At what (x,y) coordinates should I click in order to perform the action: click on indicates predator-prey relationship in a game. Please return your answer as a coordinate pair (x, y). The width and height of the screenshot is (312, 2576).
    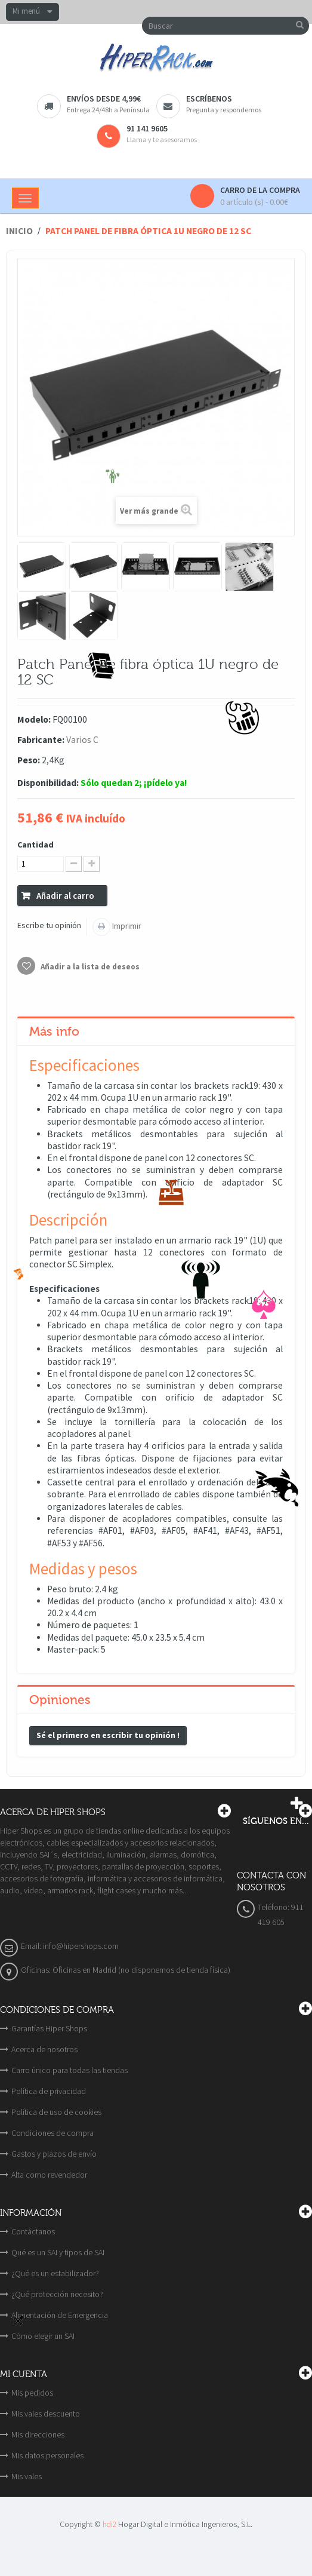
    Looking at the image, I should click on (277, 1485).